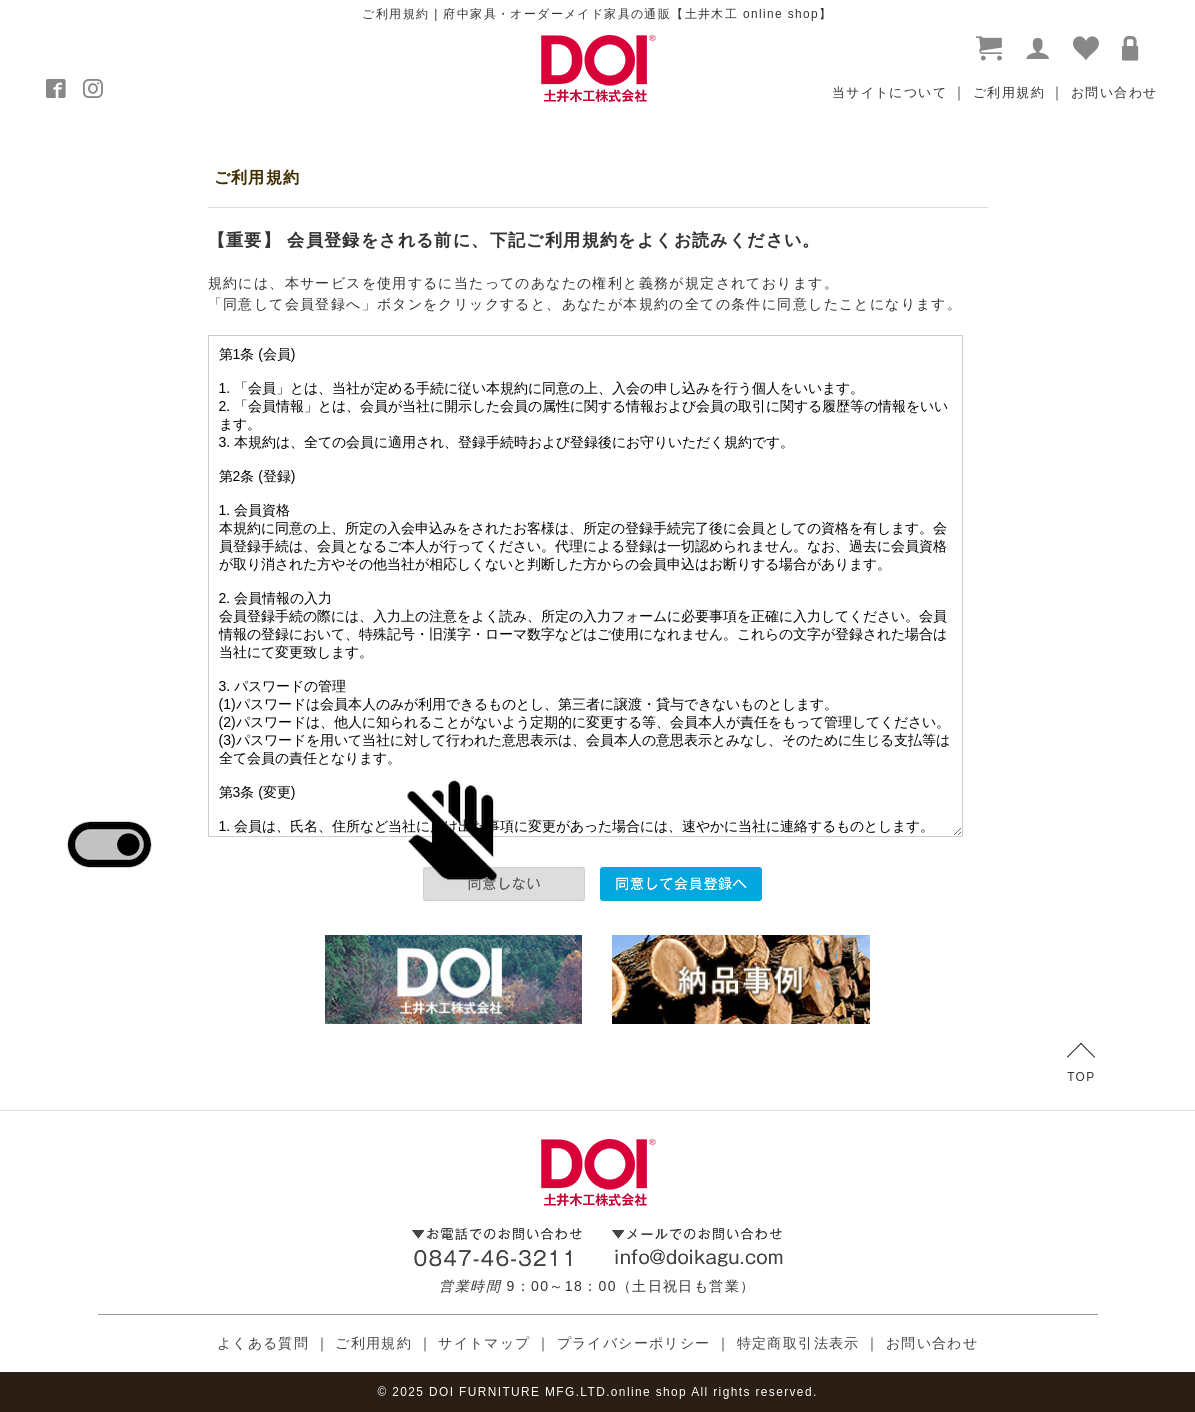 This screenshot has width=1195, height=1412. I want to click on do not touch - touchscreen disabled, so click(455, 832).